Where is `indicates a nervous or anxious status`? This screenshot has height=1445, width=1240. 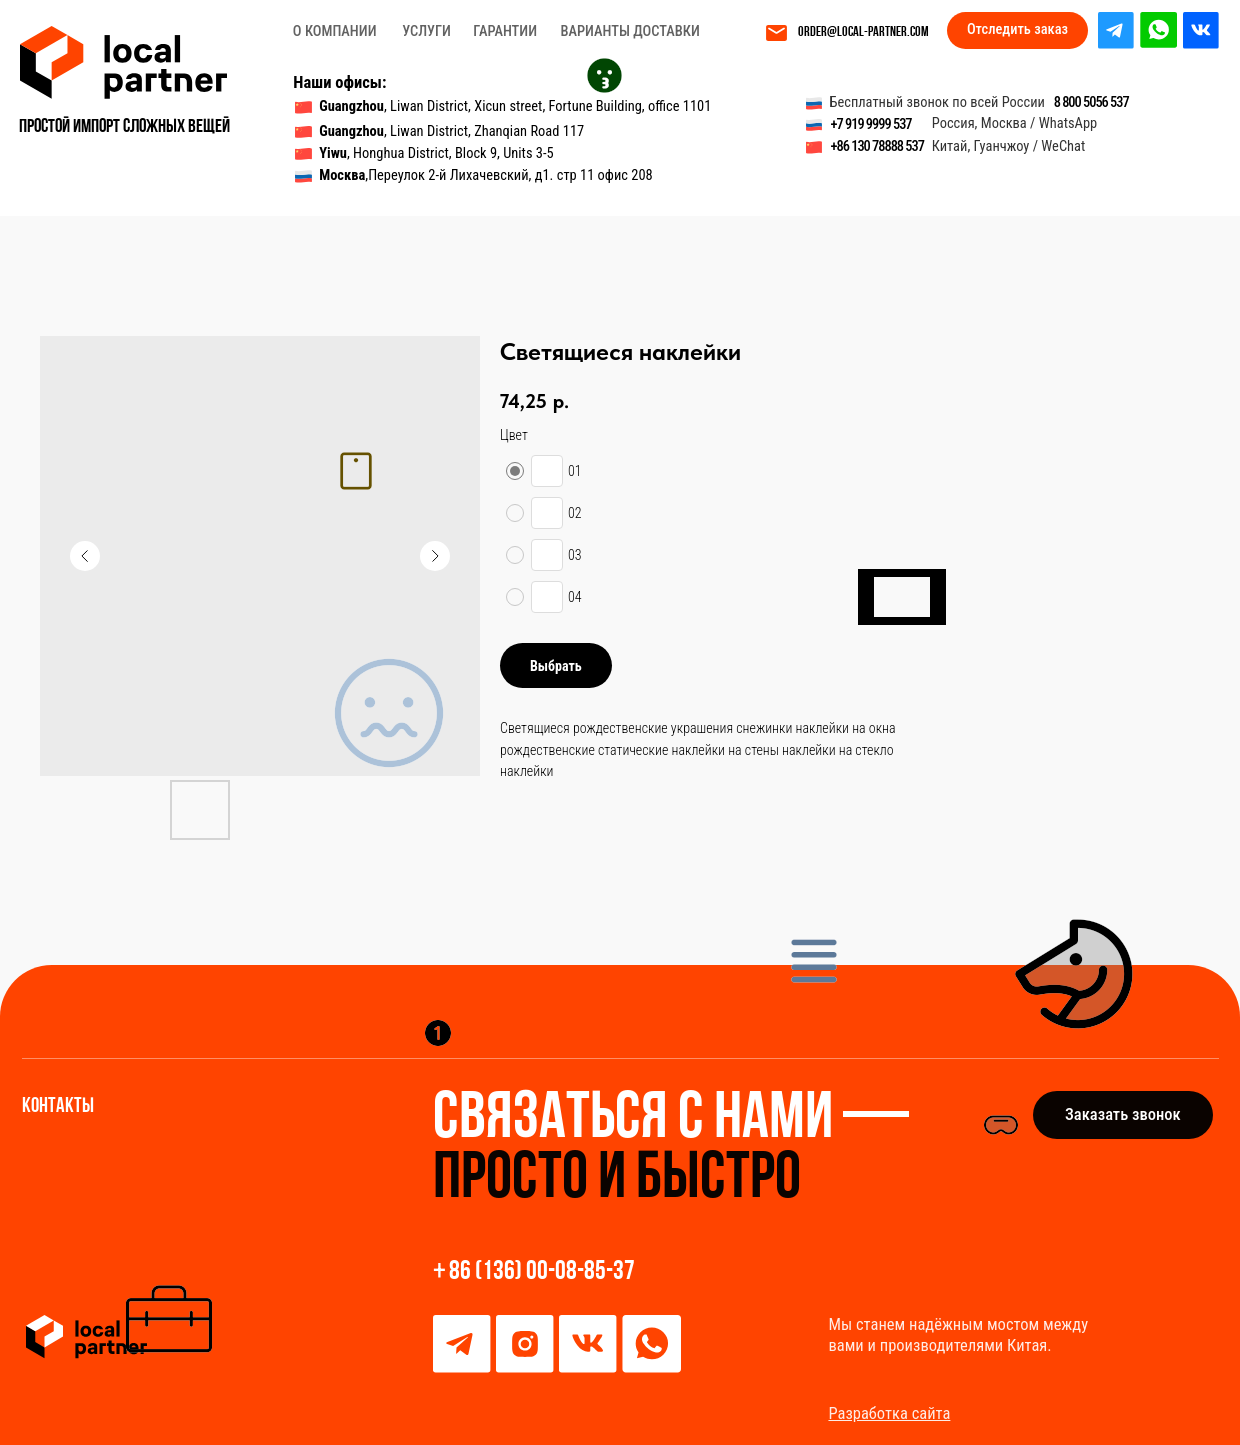
indicates a nervous or anxious status is located at coordinates (389, 713).